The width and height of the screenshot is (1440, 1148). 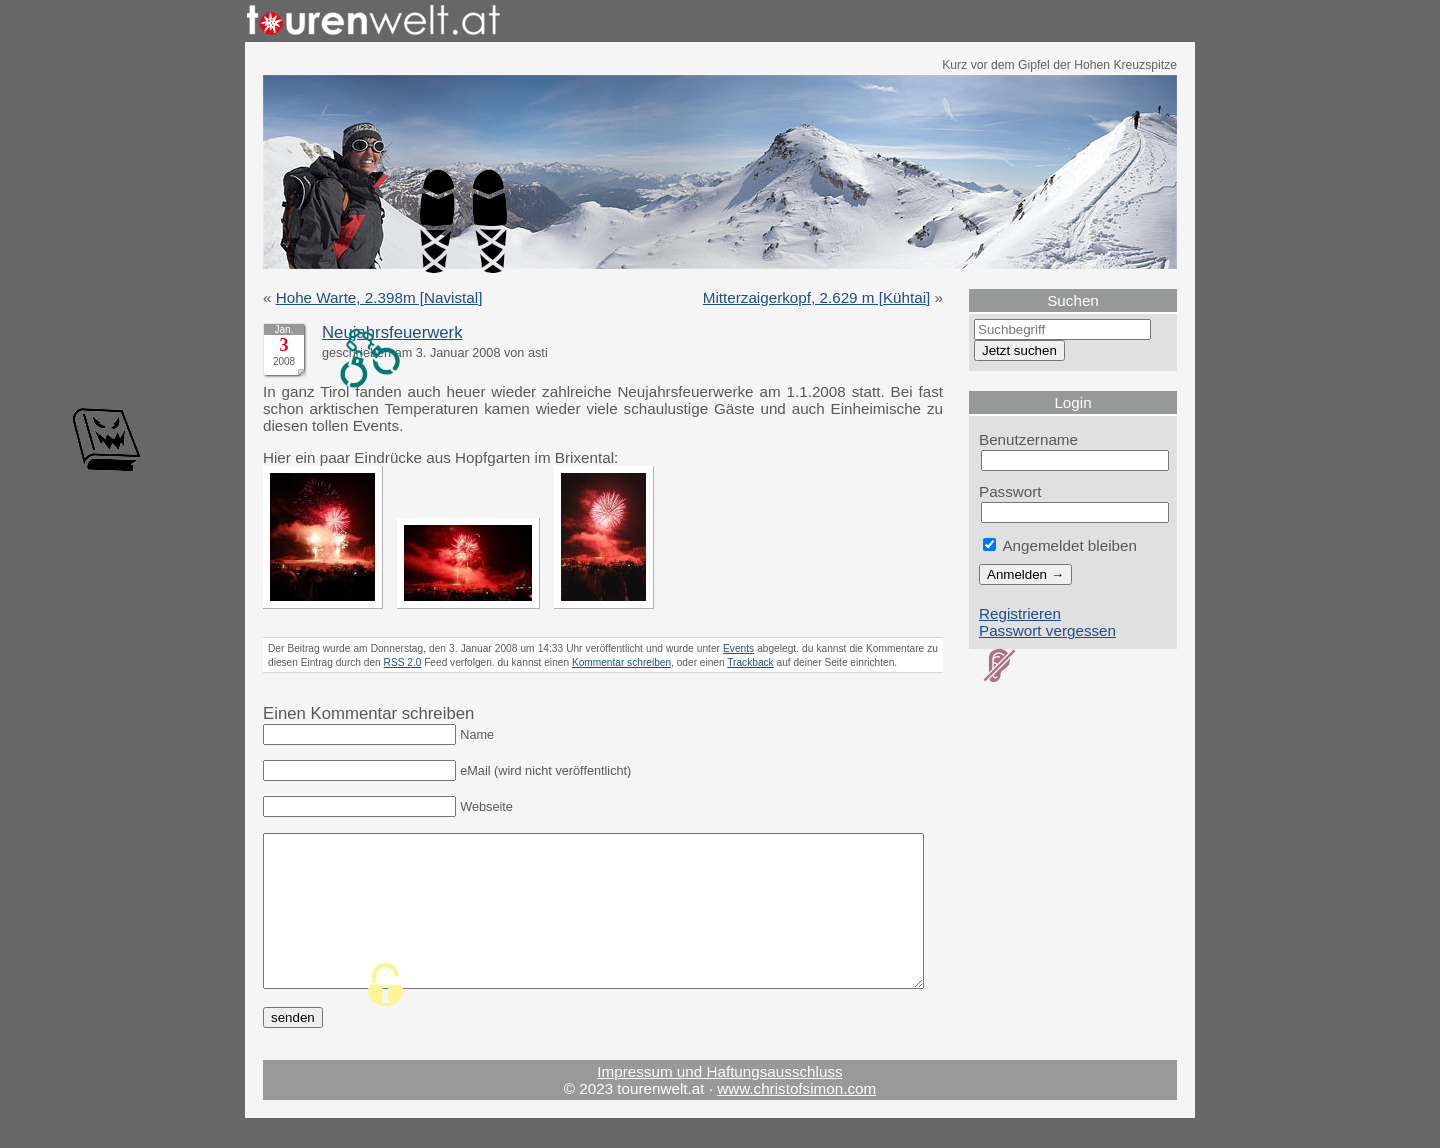 I want to click on unlocked or unsecured status, so click(x=385, y=984).